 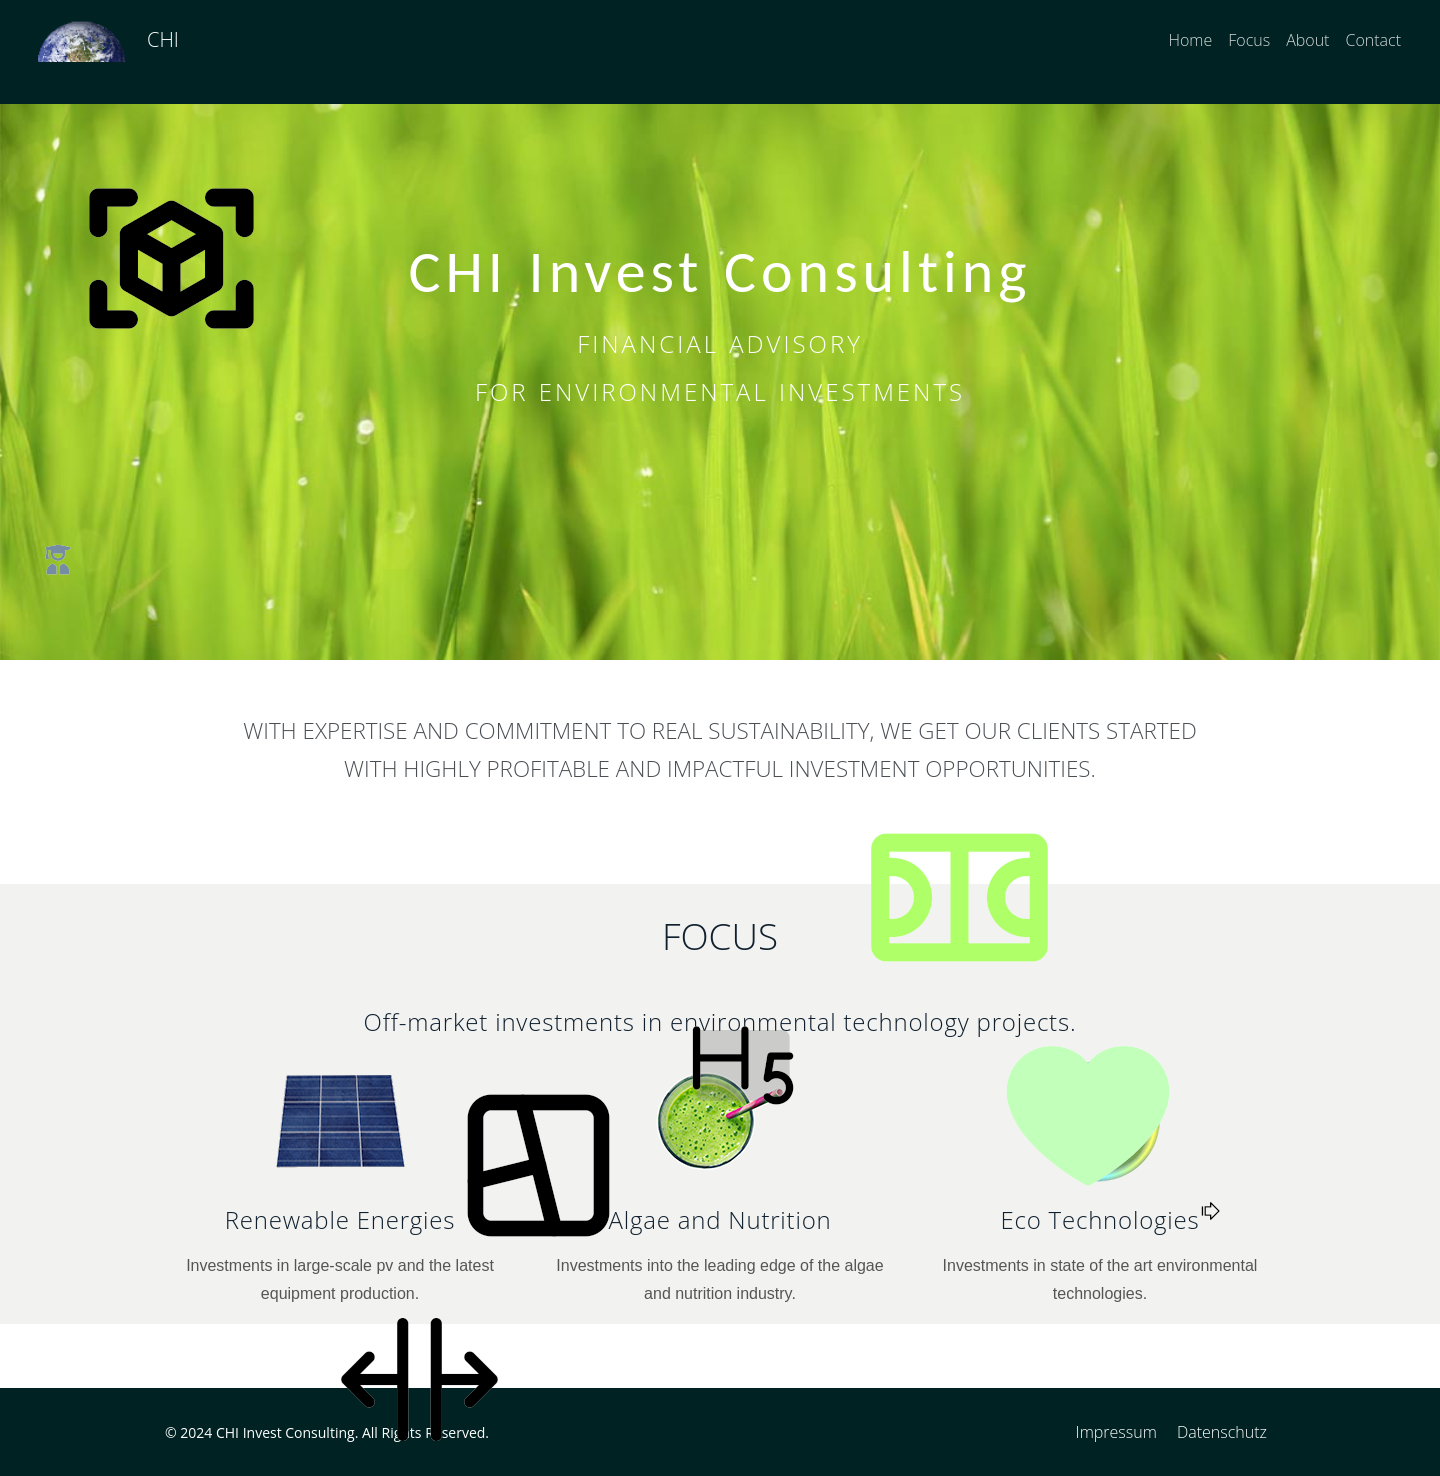 I want to click on switch to collage layout view, so click(x=538, y=1165).